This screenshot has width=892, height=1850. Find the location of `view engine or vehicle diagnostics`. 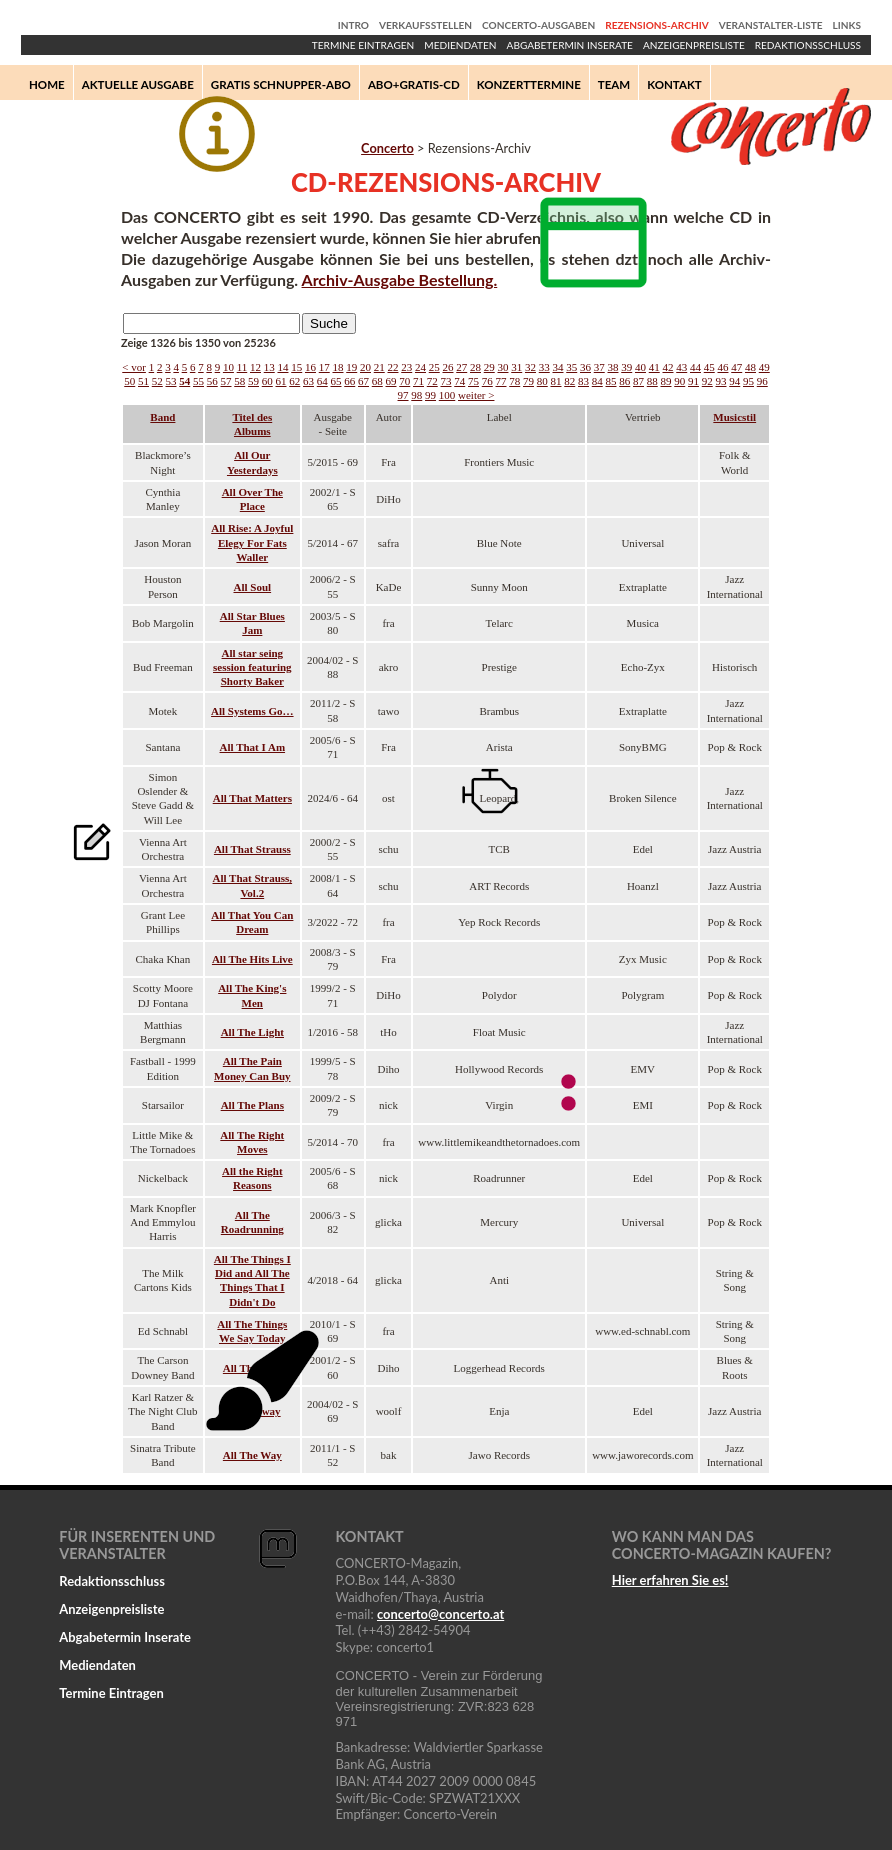

view engine or vehicle diagnostics is located at coordinates (489, 792).